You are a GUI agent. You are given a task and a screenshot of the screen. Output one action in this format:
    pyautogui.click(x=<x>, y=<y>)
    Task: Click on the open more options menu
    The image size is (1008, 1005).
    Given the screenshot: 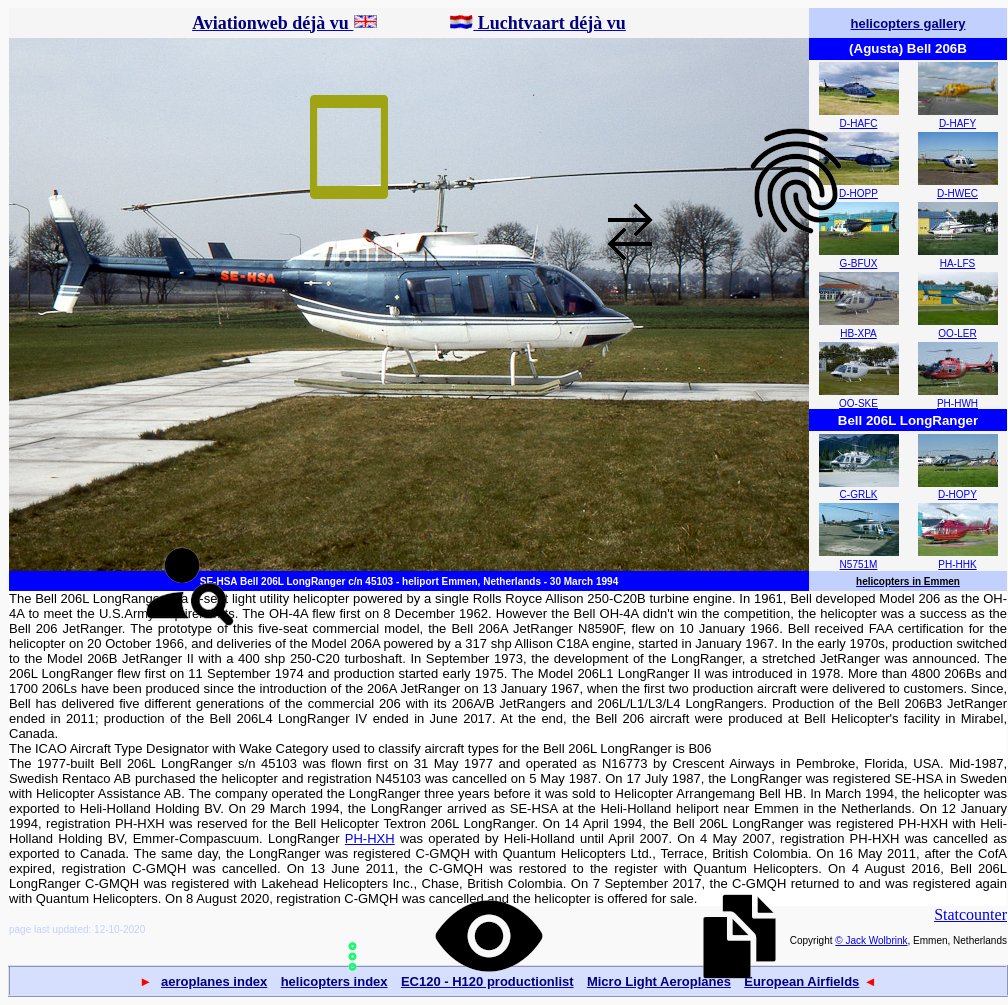 What is the action you would take?
    pyautogui.click(x=352, y=956)
    